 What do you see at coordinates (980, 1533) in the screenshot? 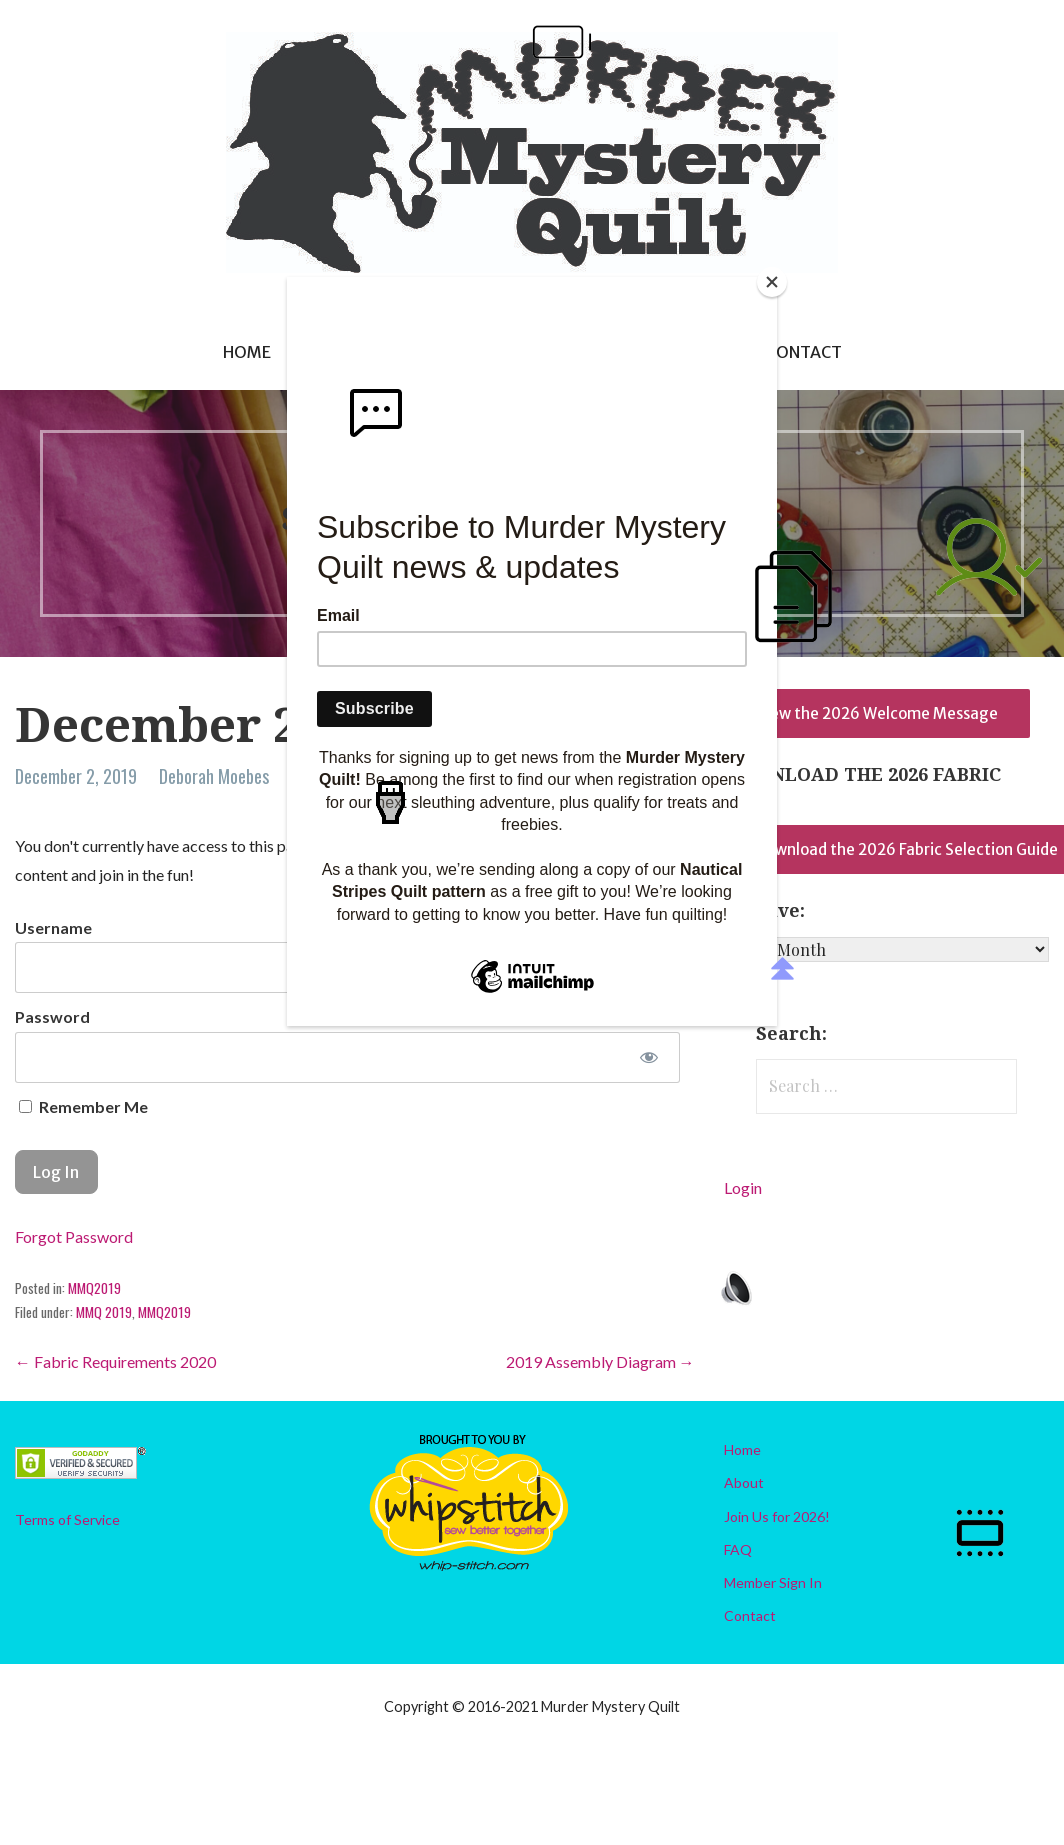
I see `insert a content section or block` at bounding box center [980, 1533].